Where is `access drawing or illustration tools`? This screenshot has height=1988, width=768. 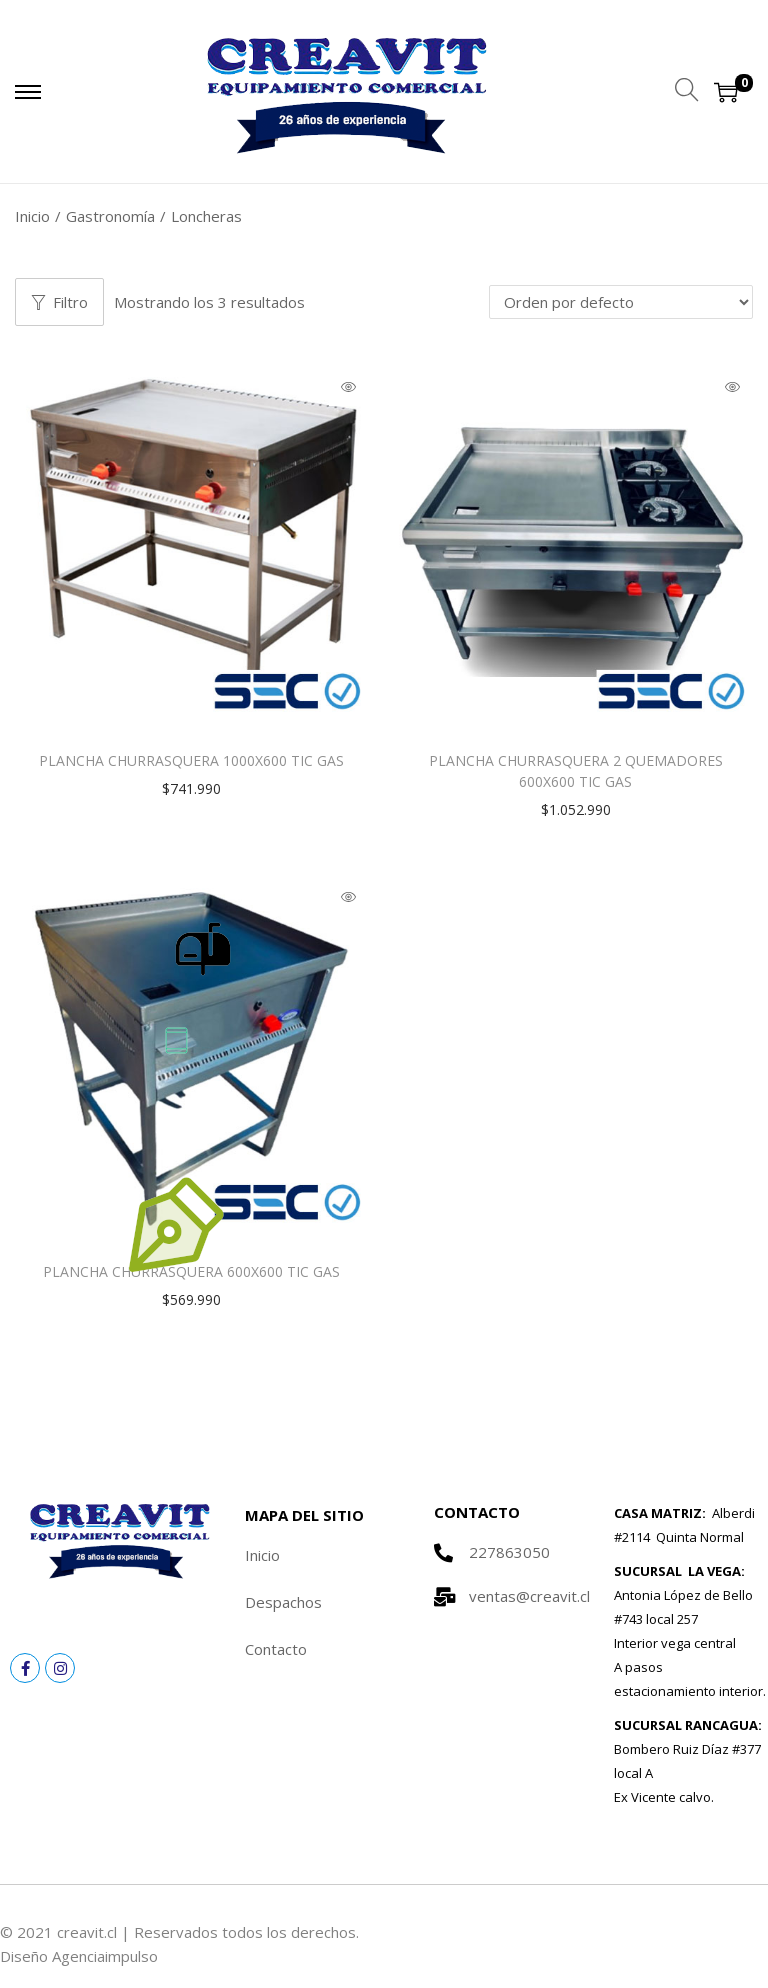 access drawing or illustration tools is located at coordinates (171, 1230).